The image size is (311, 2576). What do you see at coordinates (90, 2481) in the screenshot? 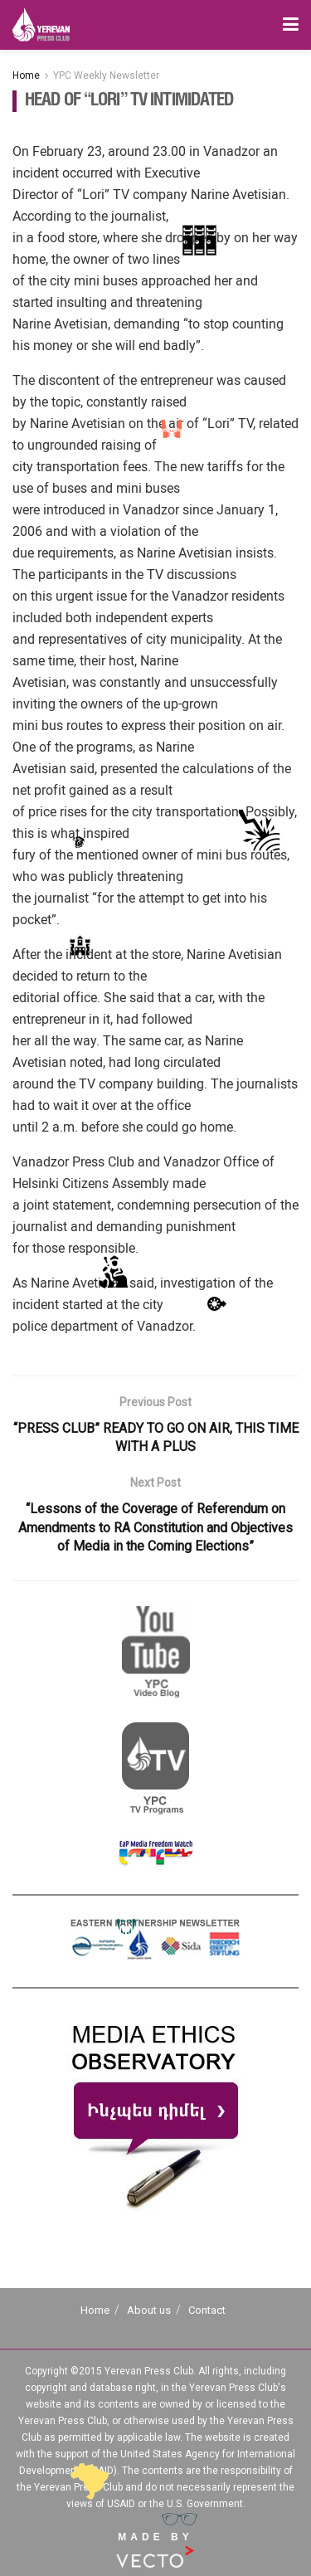
I see `select brazil as your country or region` at bounding box center [90, 2481].